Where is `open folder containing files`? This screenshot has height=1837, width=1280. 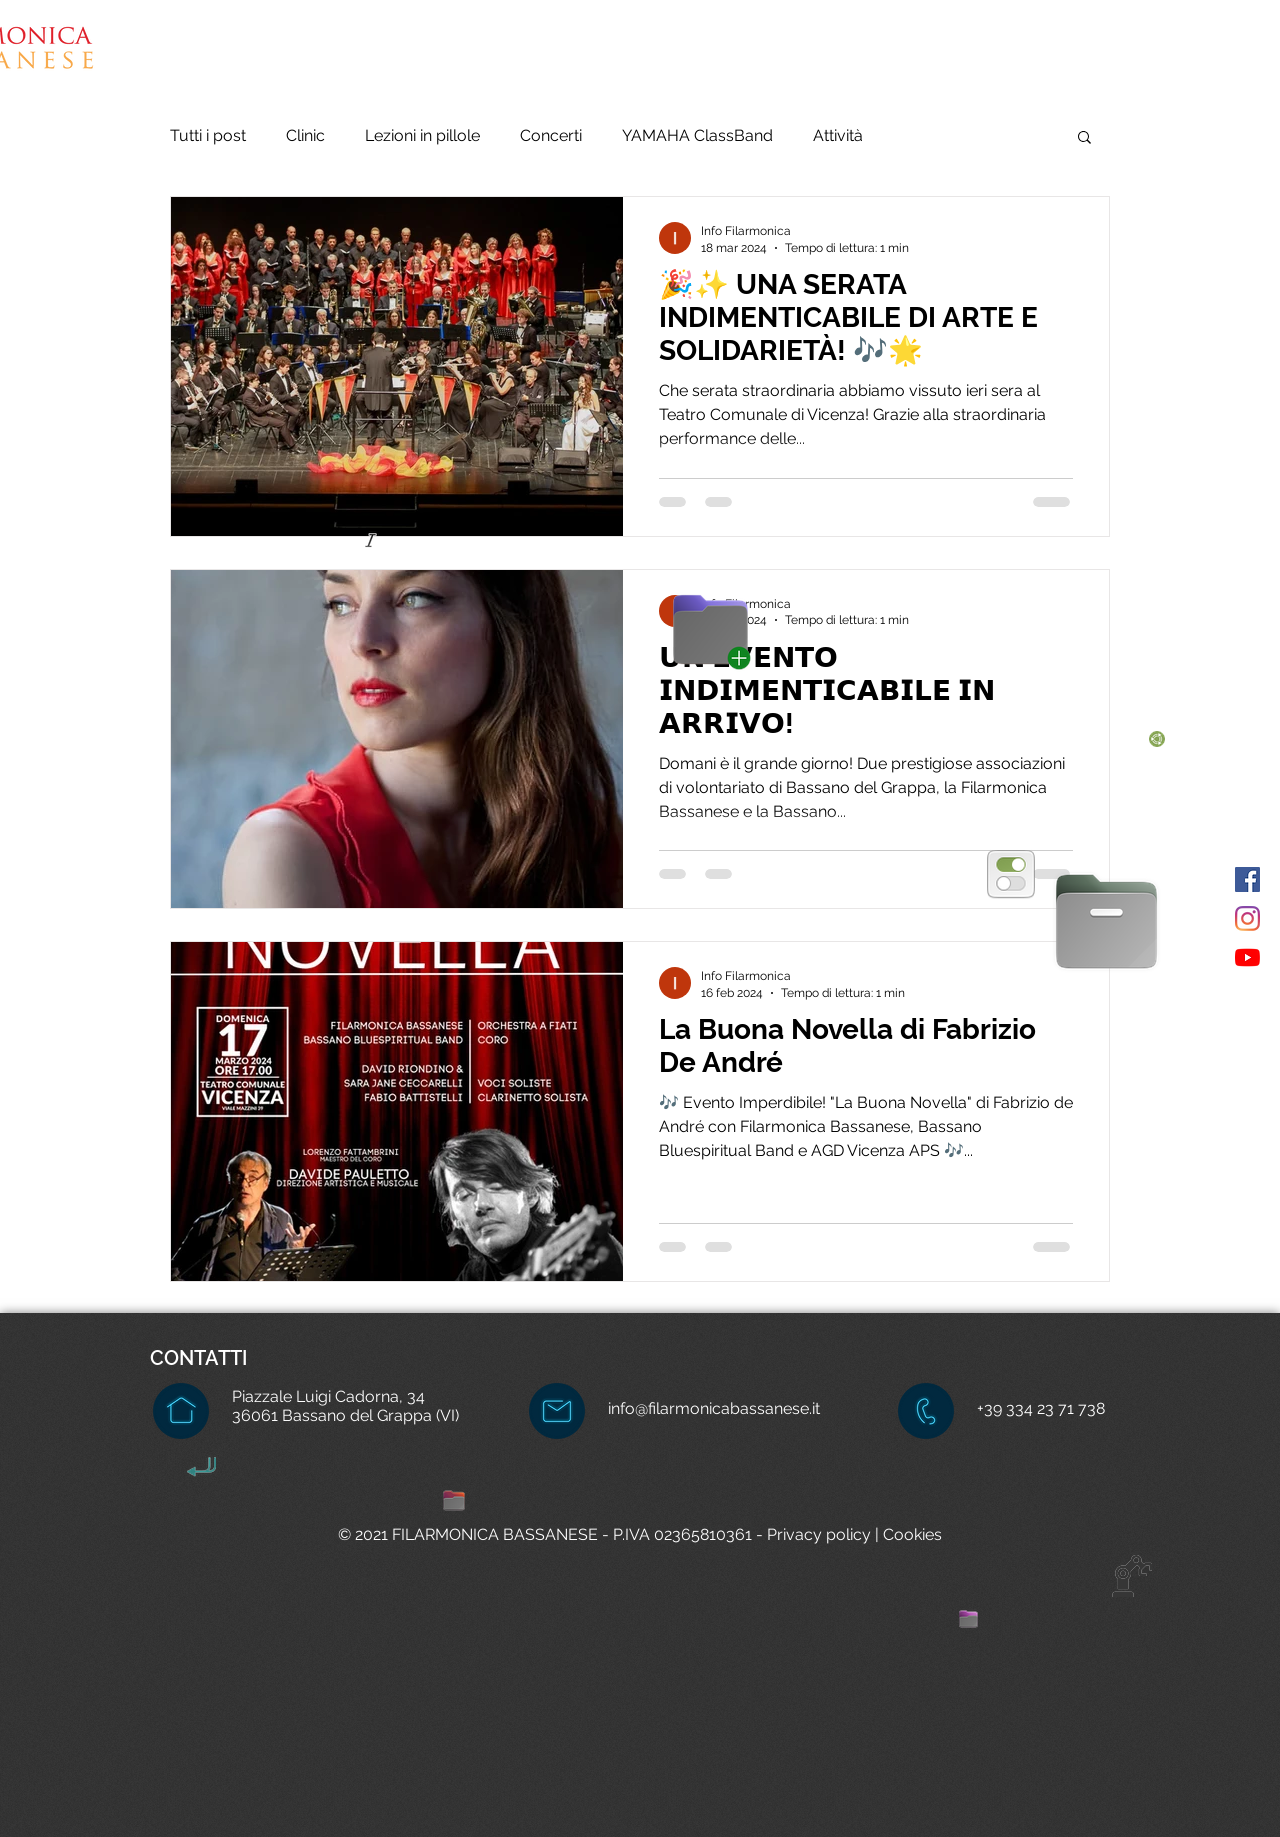
open folder containing files is located at coordinates (968, 1618).